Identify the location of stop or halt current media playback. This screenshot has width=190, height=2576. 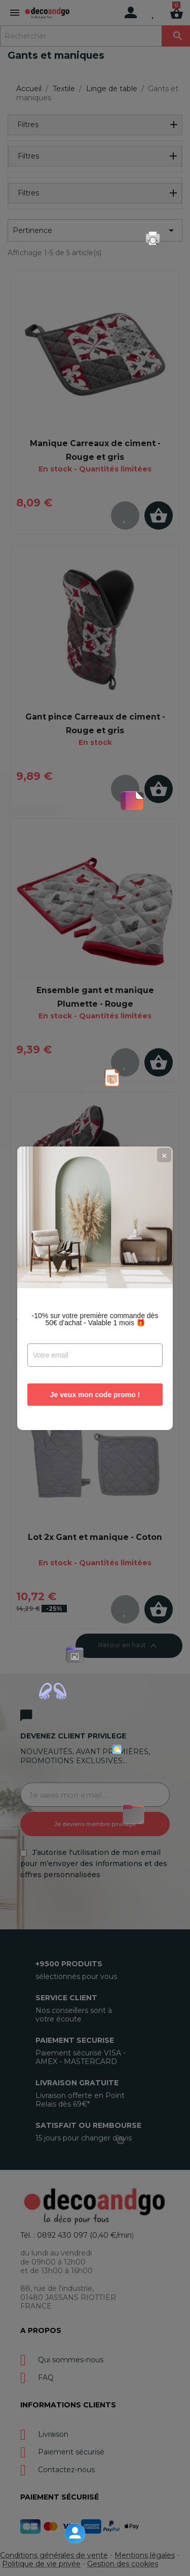
(126, 2134).